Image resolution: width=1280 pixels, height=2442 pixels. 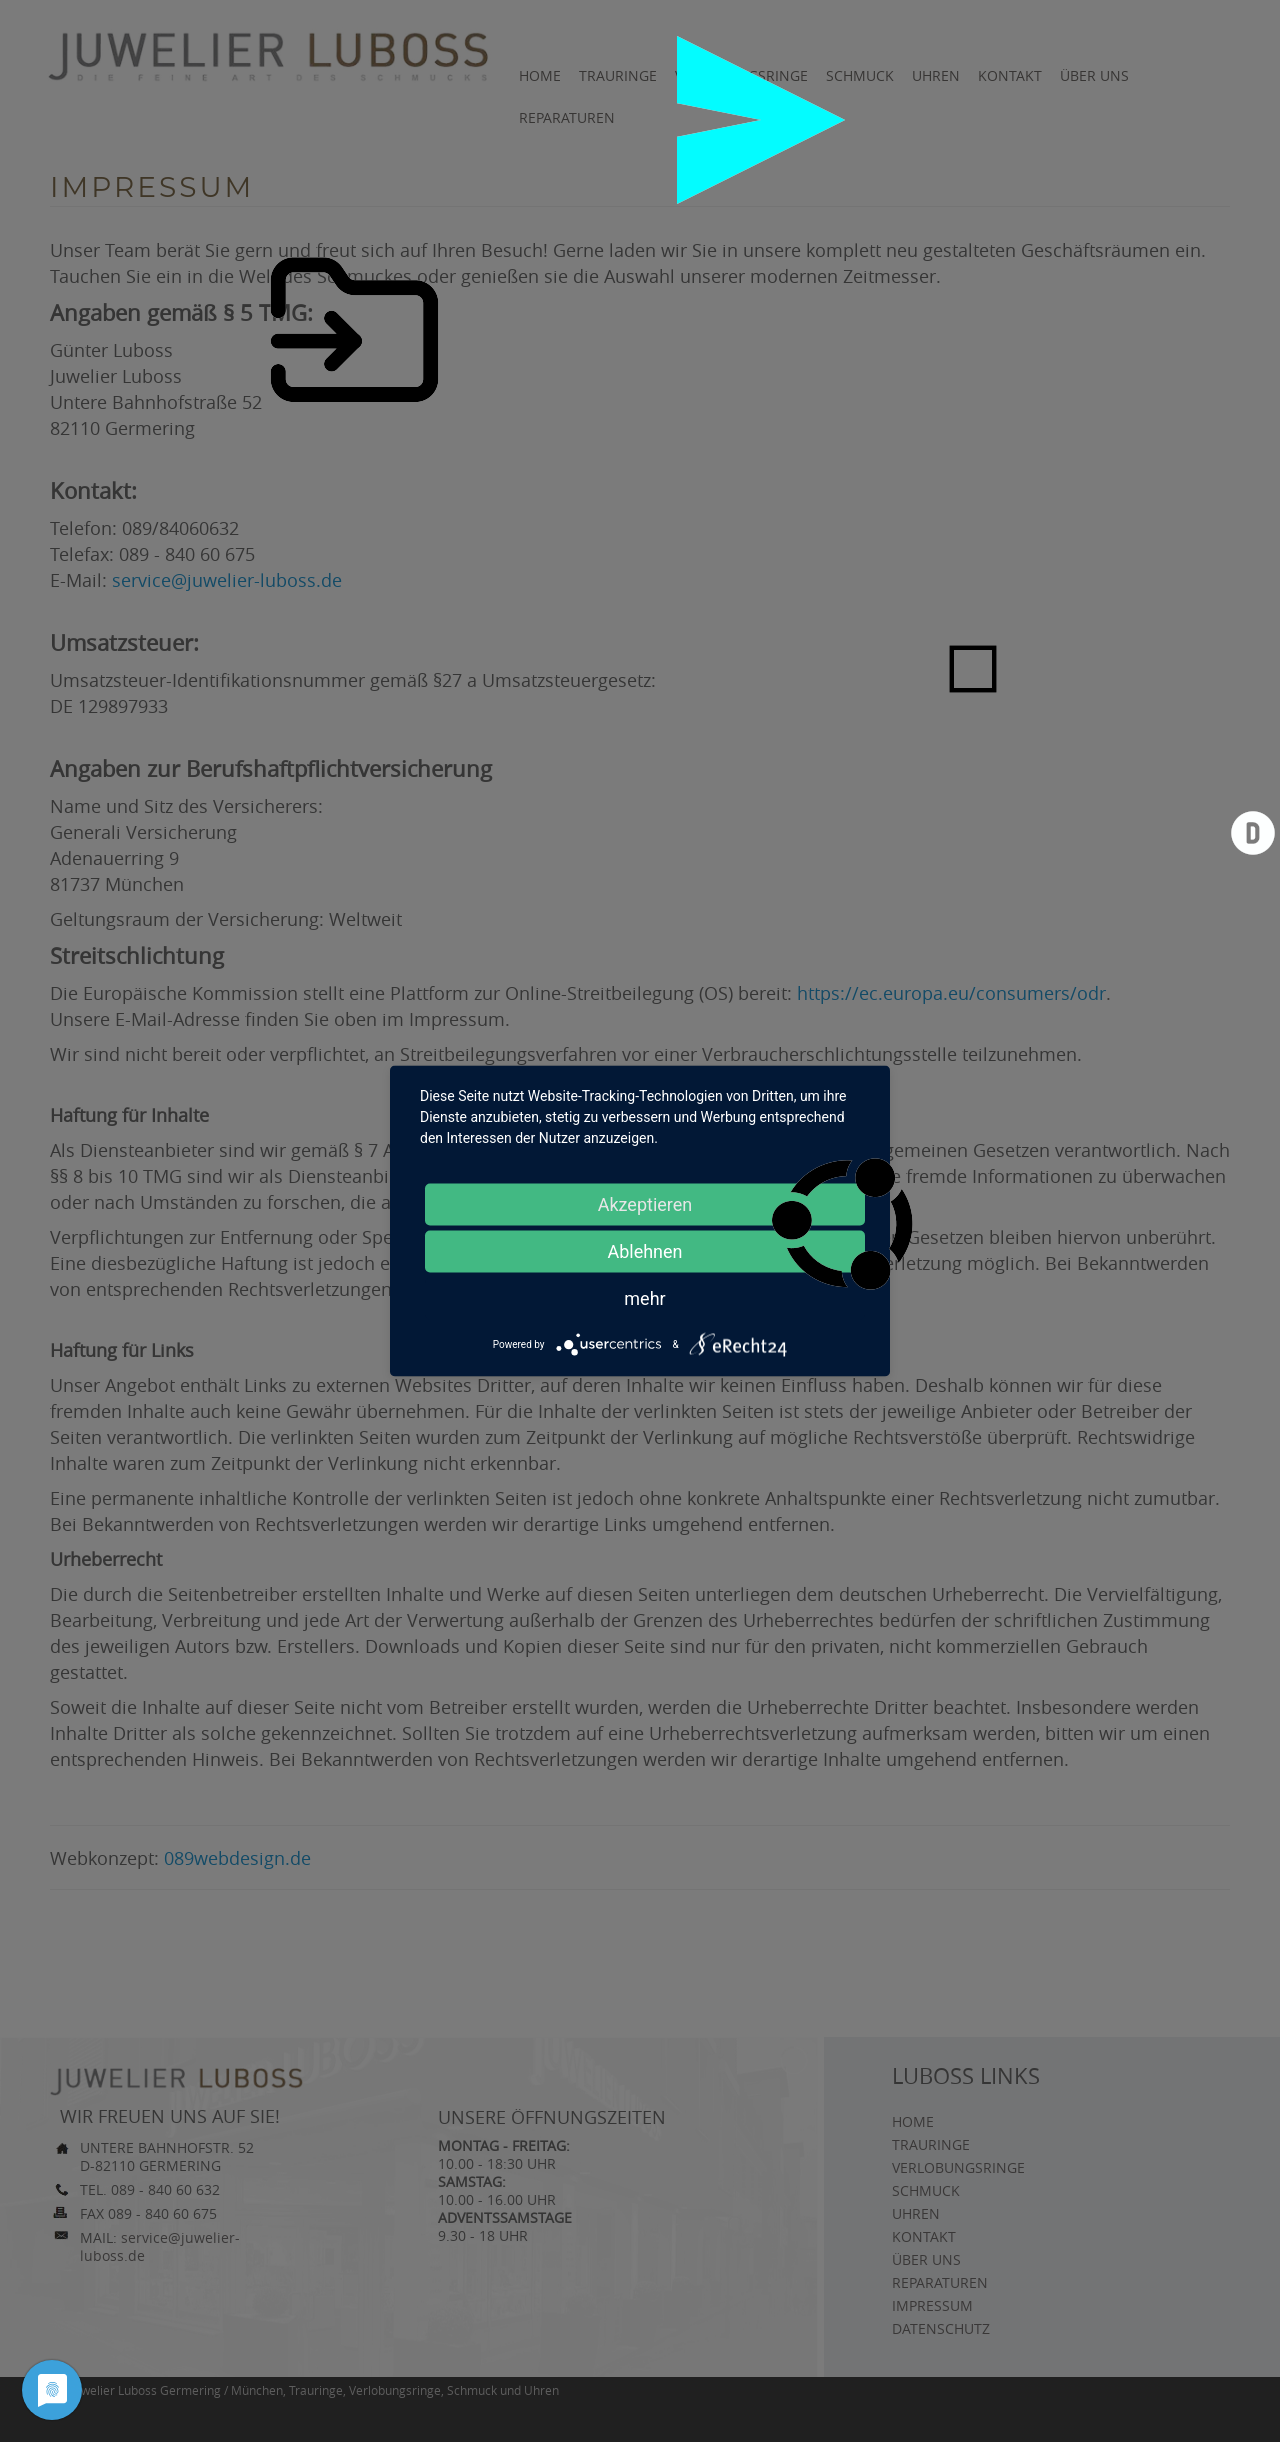 What do you see at coordinates (354, 333) in the screenshot?
I see `import files into folder` at bounding box center [354, 333].